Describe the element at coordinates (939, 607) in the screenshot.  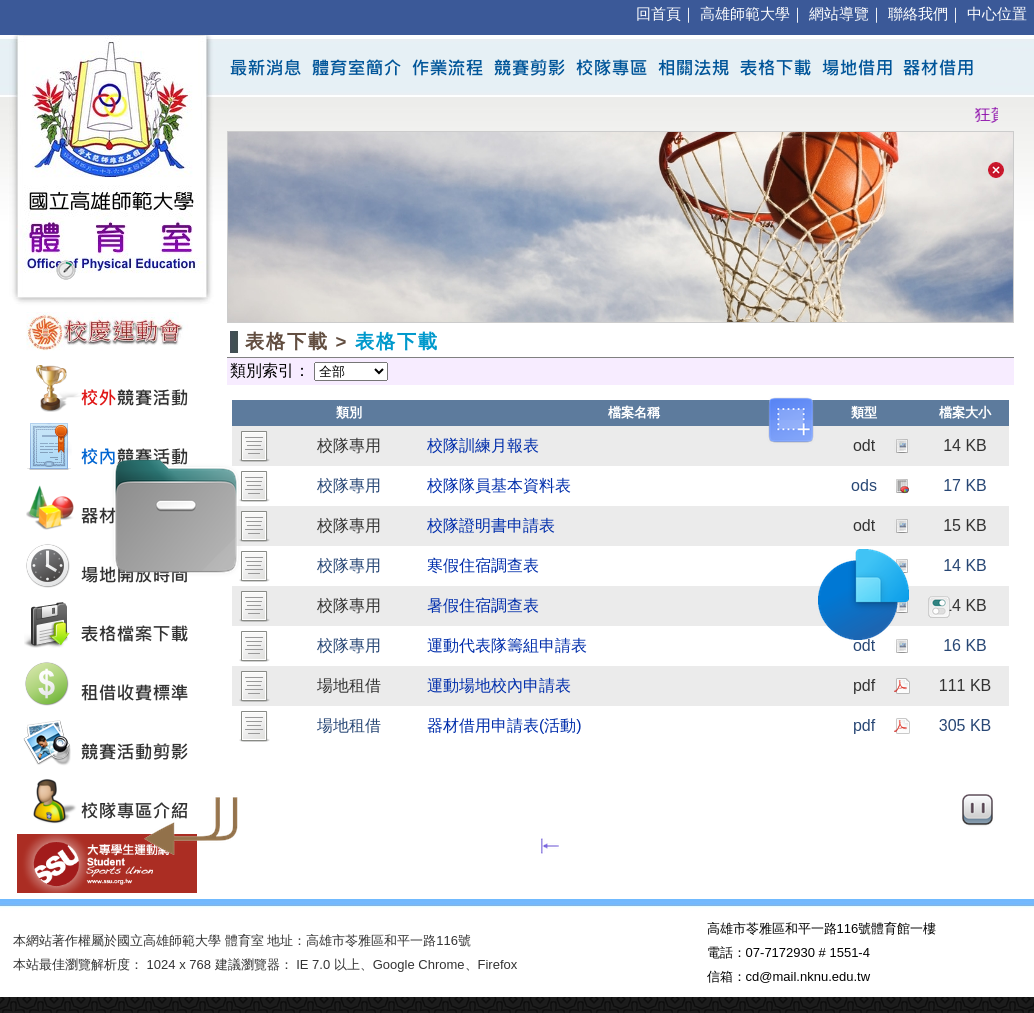
I see `open desktop preferences or settings` at that location.